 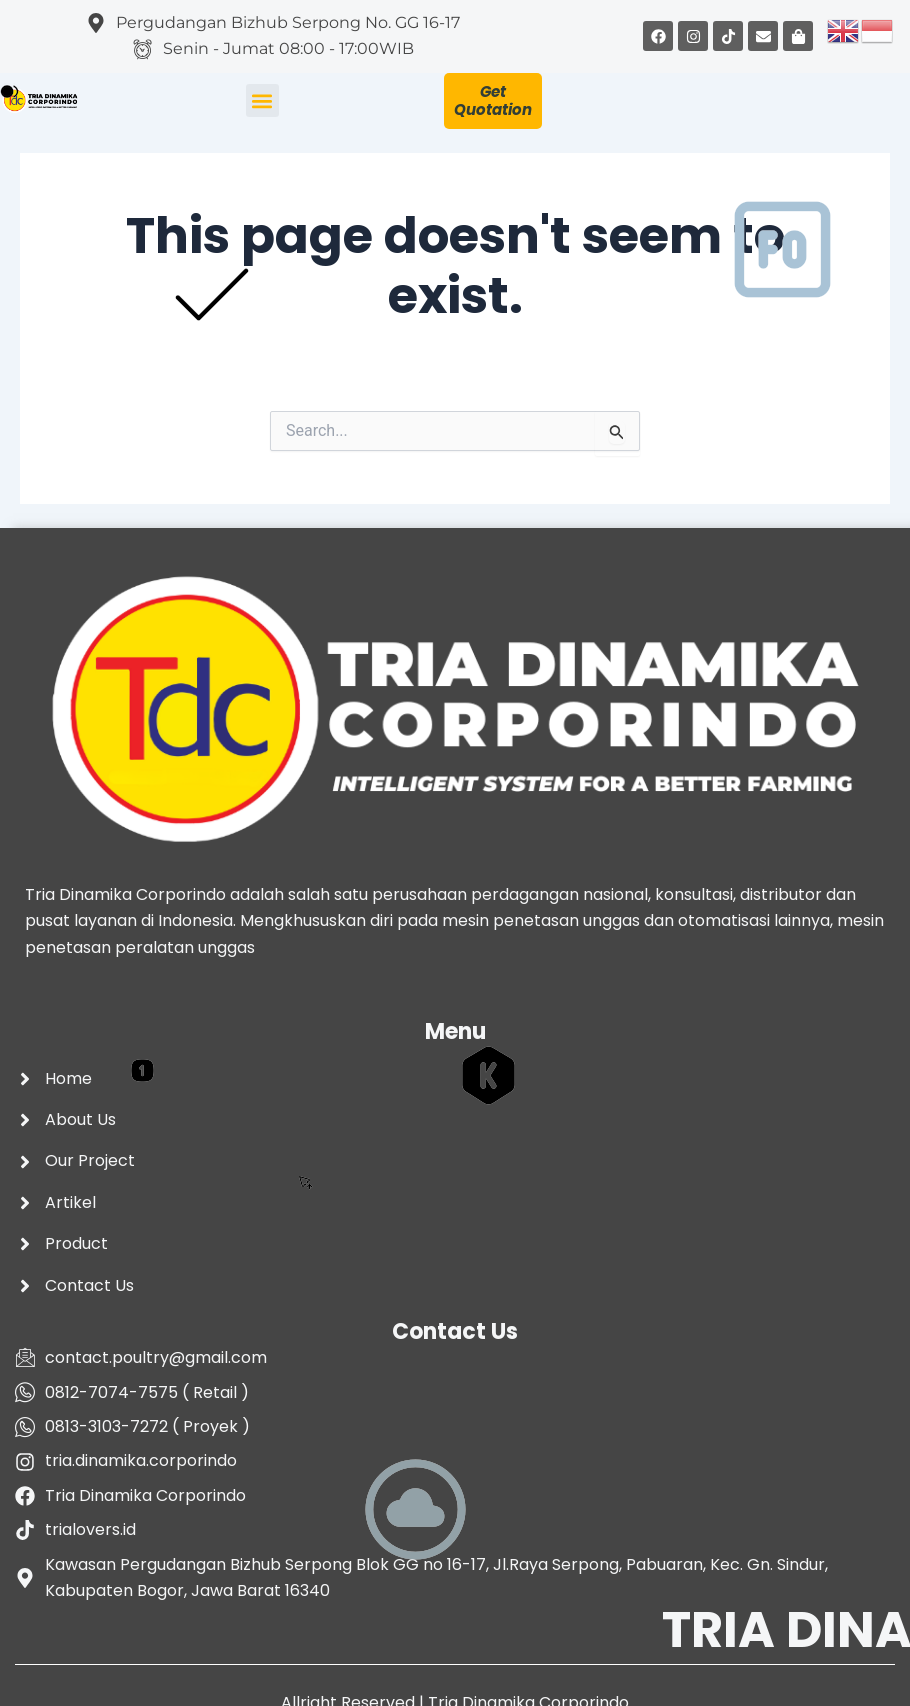 I want to click on indicates active recording or live broadcast, so click(x=9, y=91).